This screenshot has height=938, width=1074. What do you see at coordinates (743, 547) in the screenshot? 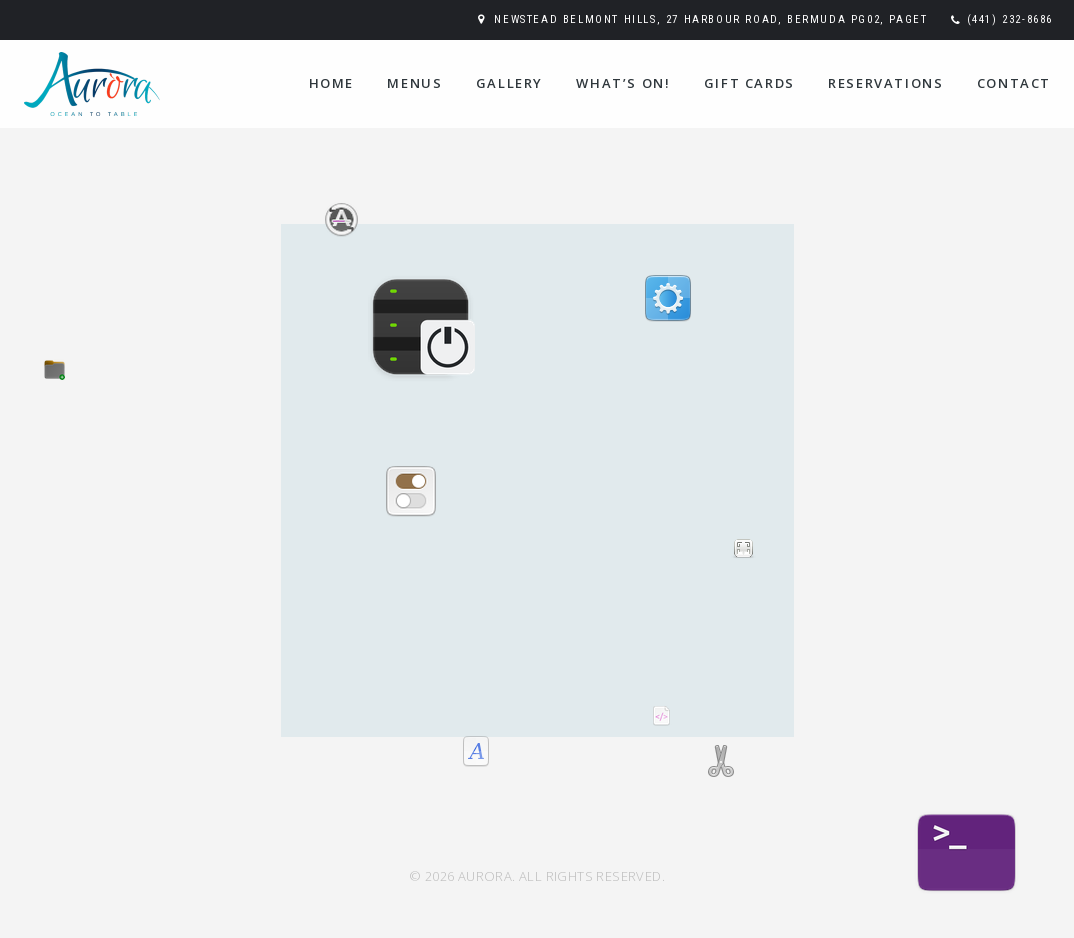
I see `fit content to window` at bounding box center [743, 547].